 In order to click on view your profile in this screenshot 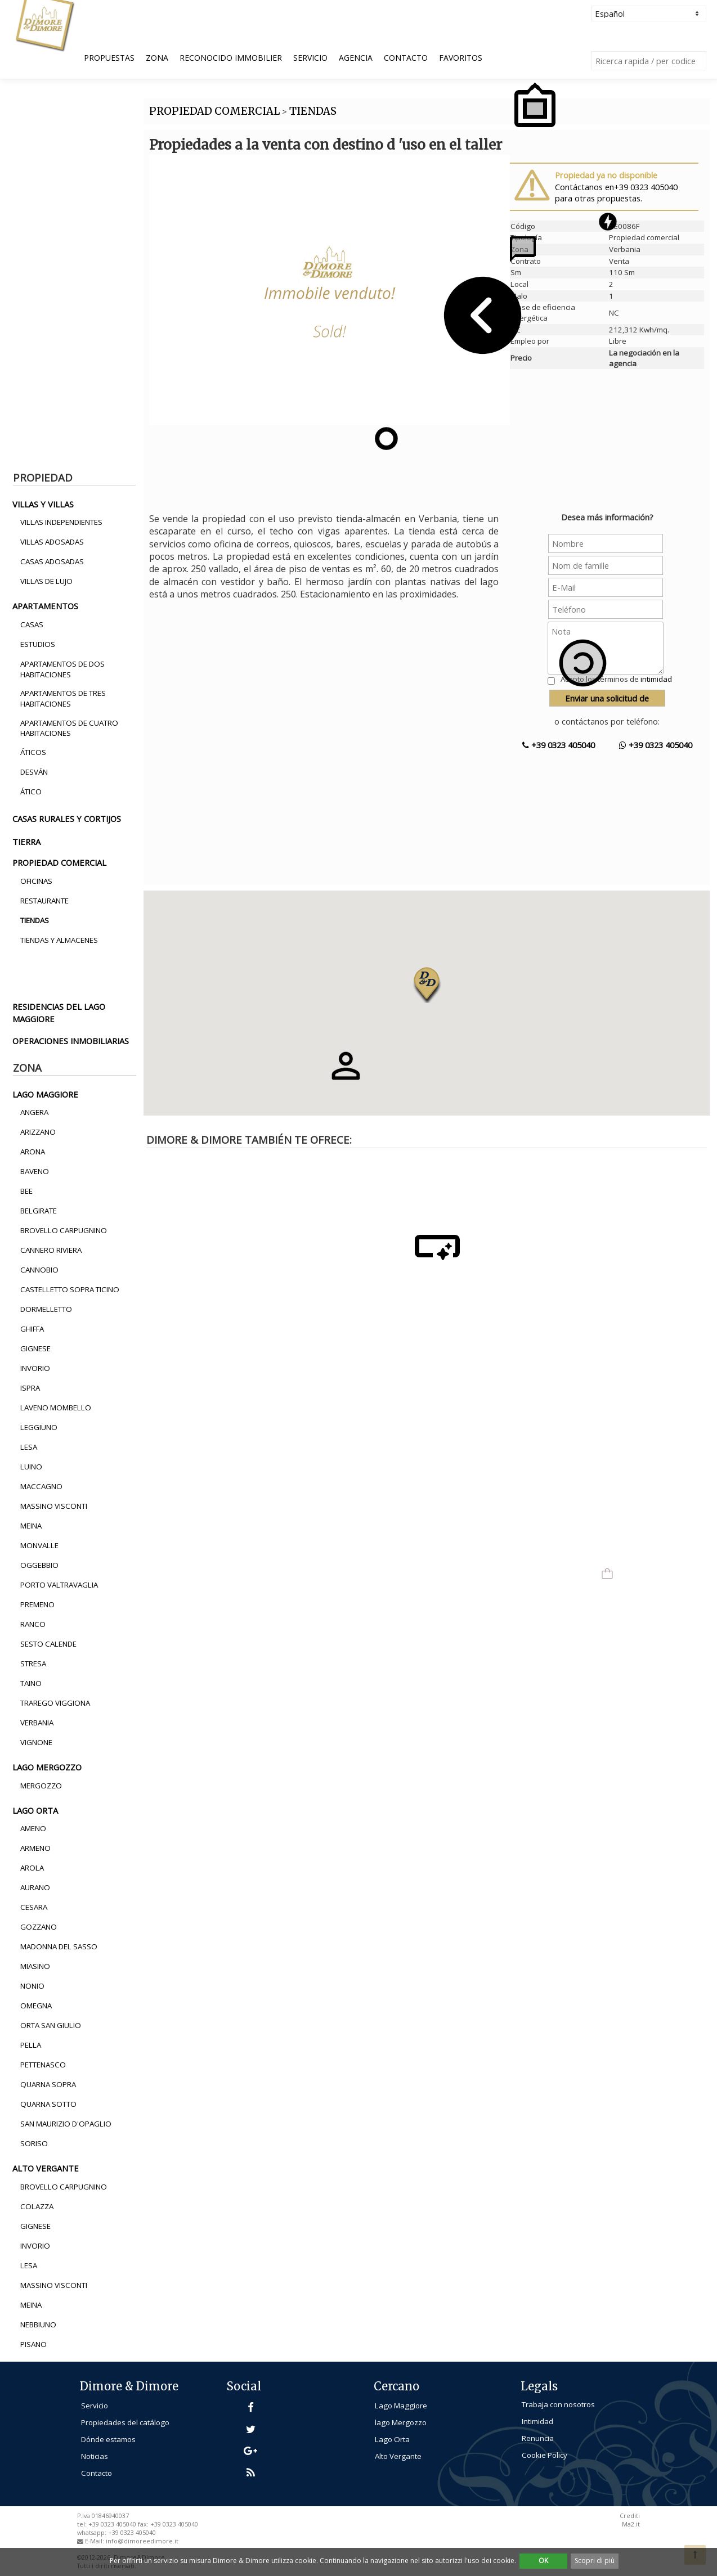, I will do `click(346, 1066)`.